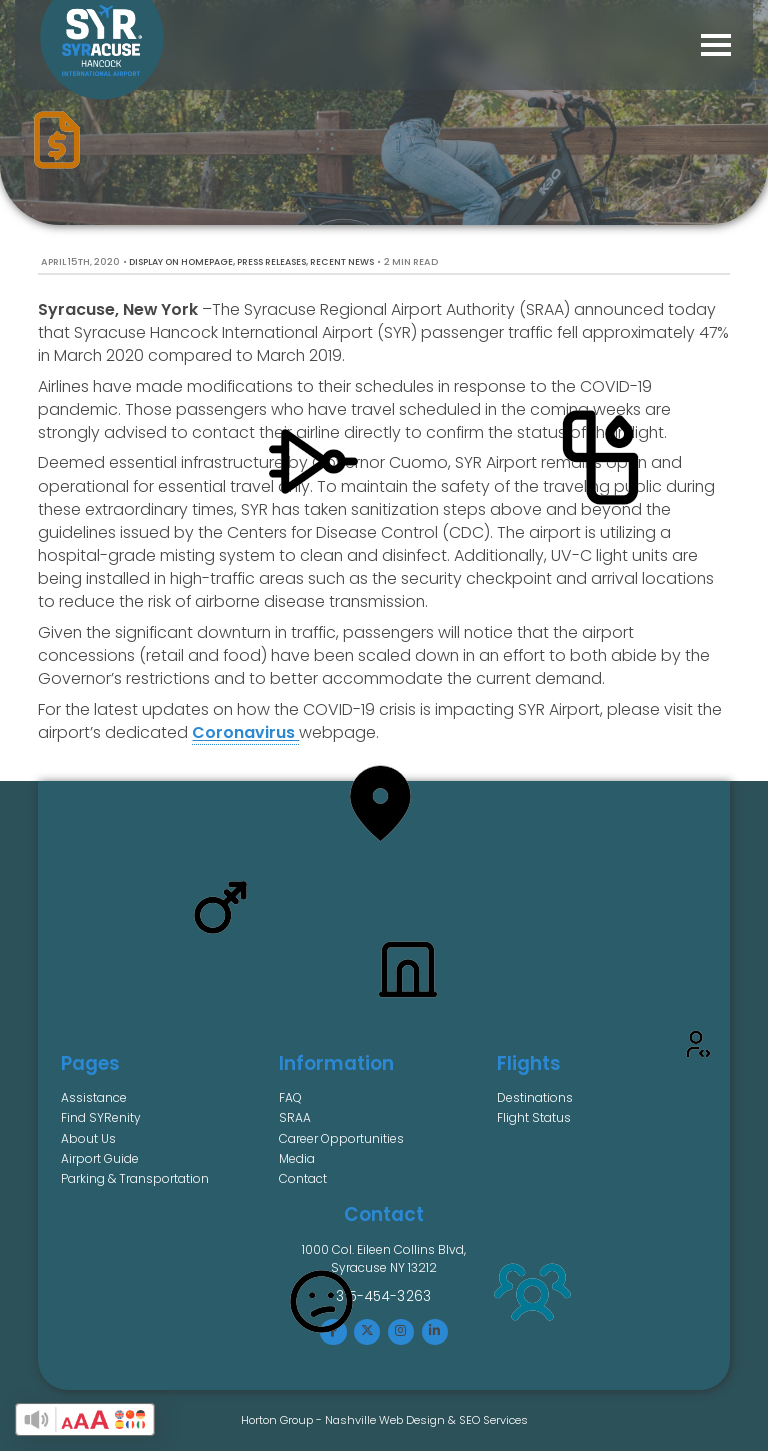 This screenshot has height=1451, width=768. What do you see at coordinates (313, 461) in the screenshot?
I see `represents a logic NOT gate in circuit design` at bounding box center [313, 461].